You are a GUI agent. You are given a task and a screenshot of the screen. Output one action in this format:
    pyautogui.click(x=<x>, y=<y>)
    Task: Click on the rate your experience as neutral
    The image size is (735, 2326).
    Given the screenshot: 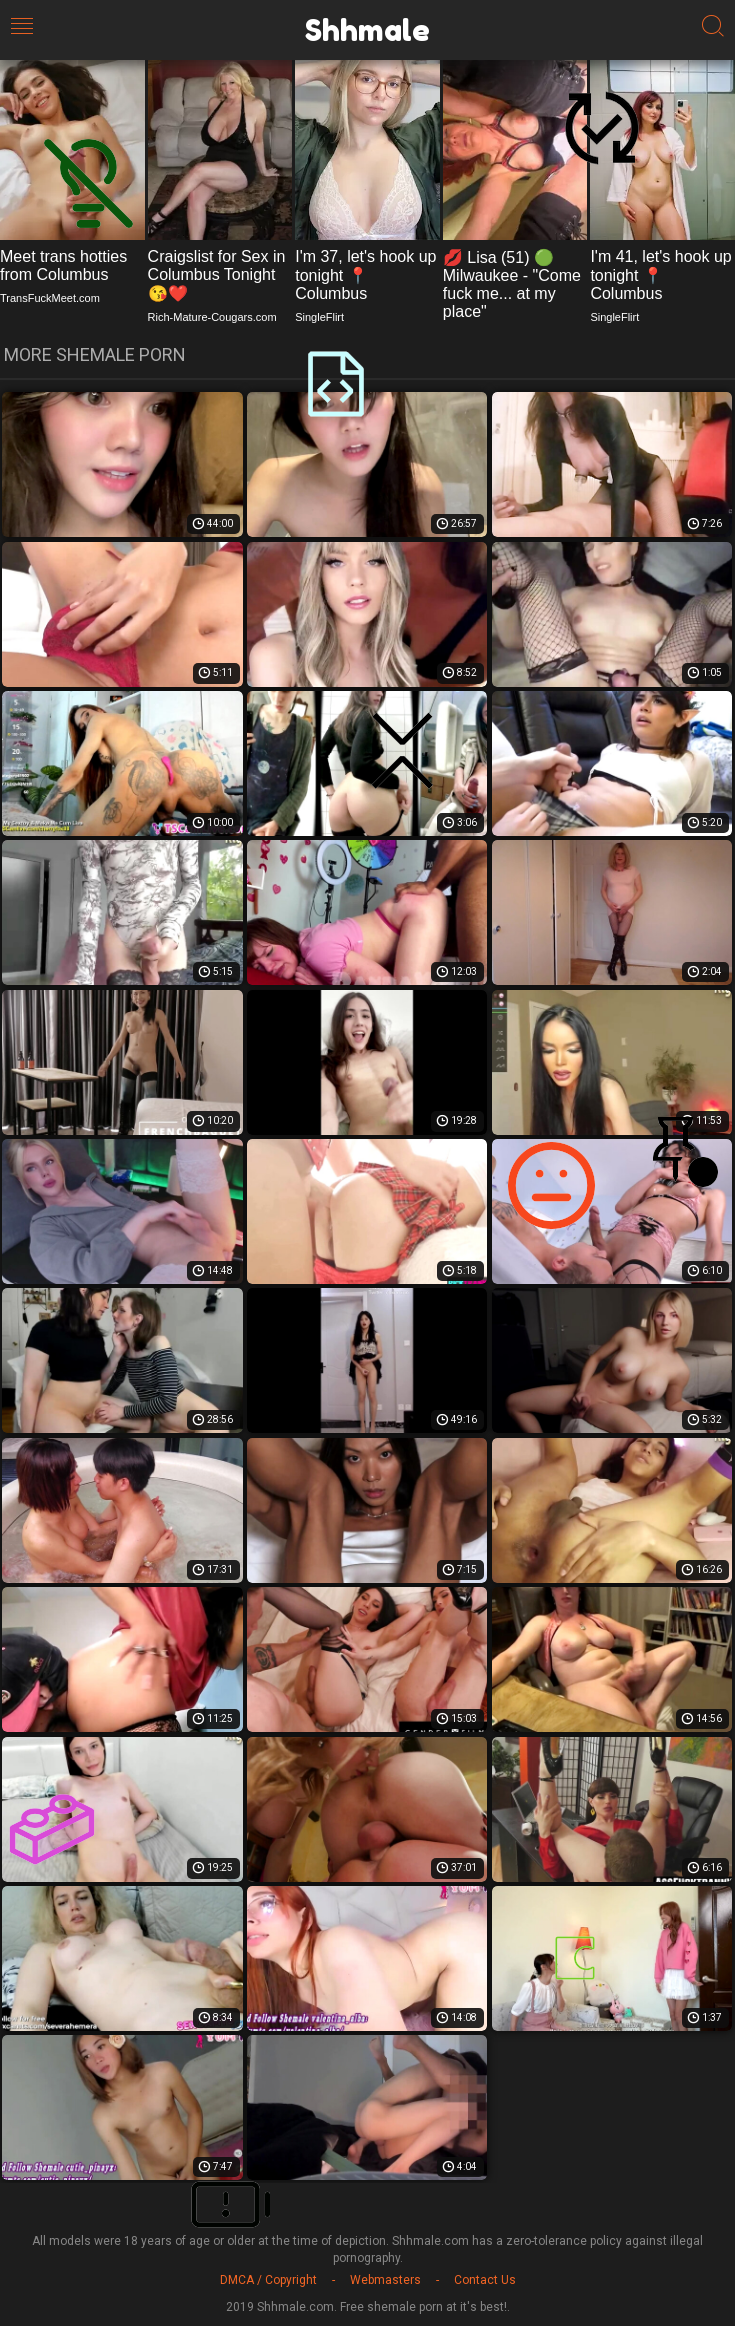 What is the action you would take?
    pyautogui.click(x=551, y=1185)
    